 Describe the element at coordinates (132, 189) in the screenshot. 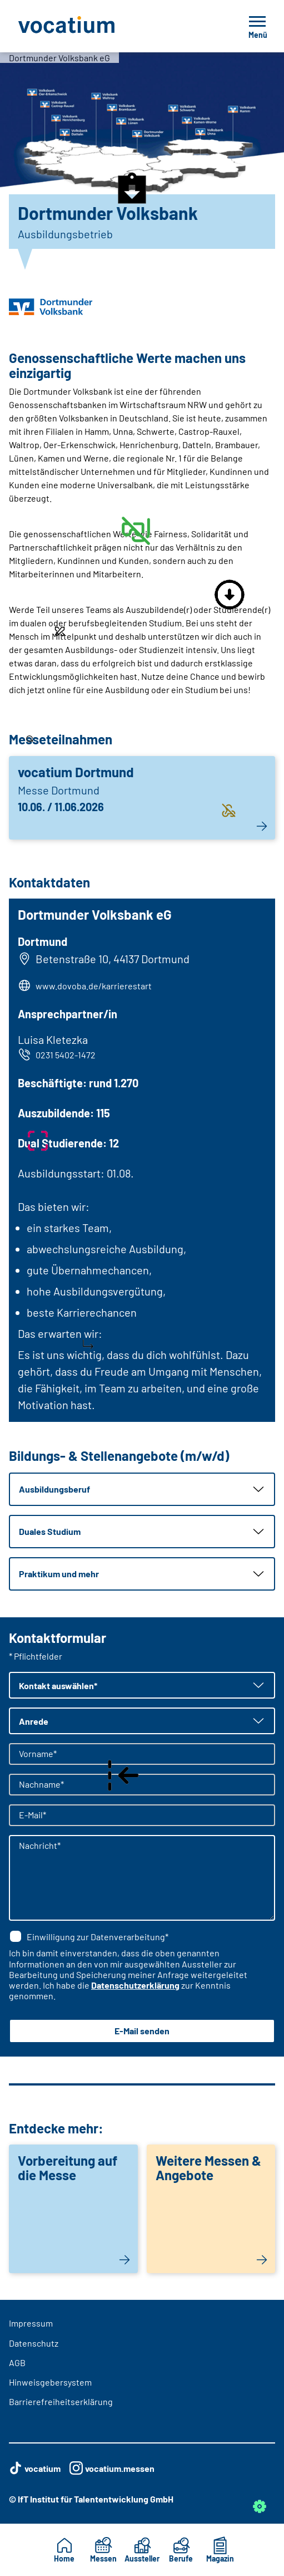

I see `download or receive an assignment` at that location.